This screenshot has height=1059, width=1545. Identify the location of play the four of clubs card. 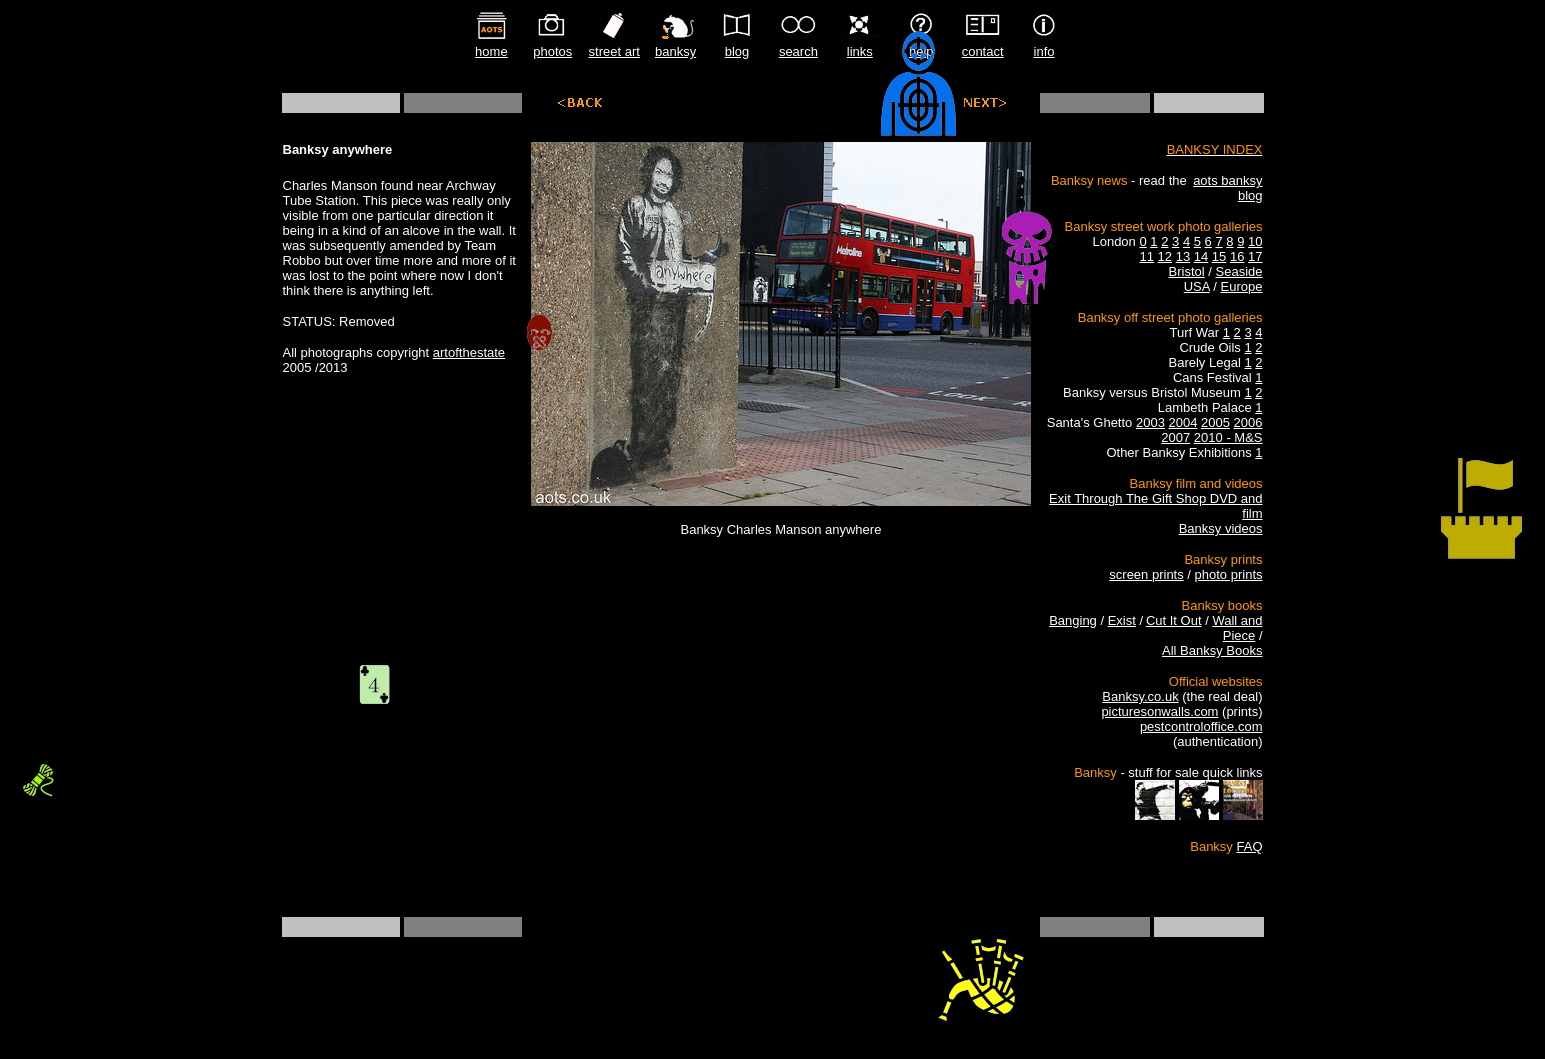
(374, 684).